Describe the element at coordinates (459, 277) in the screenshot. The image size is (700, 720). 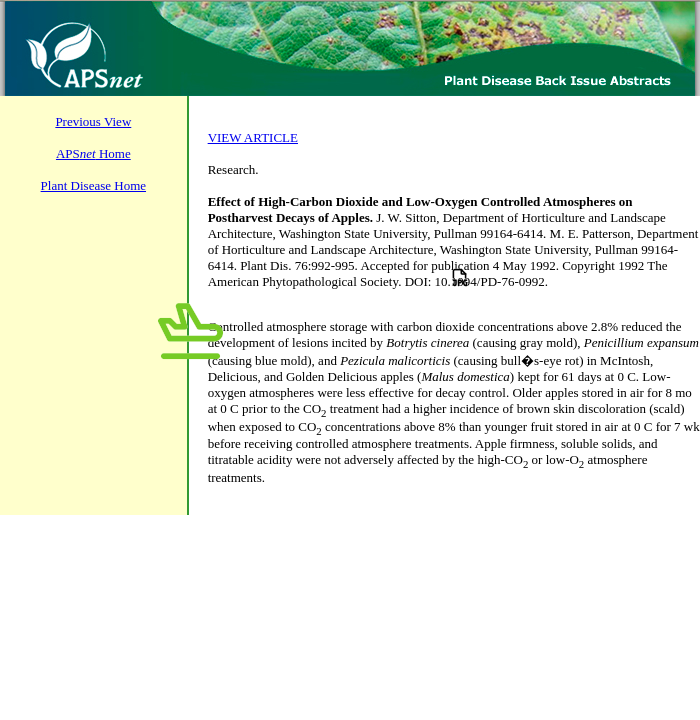
I see `indicates a JPG image file type` at that location.